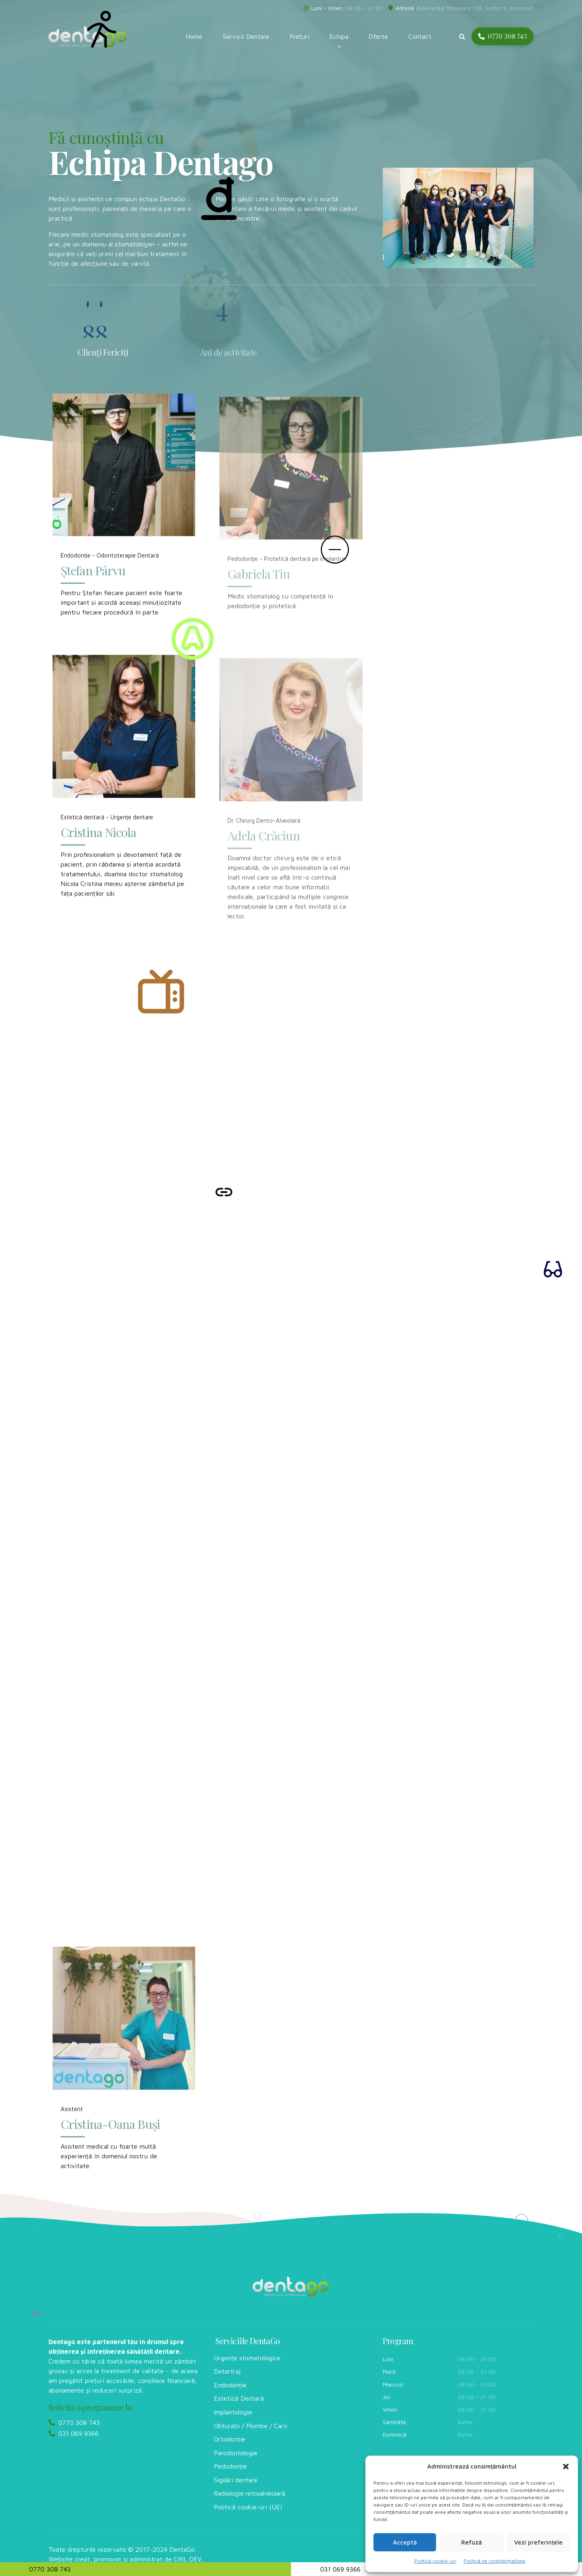  I want to click on indicates Vietnamese dong currency, so click(219, 200).